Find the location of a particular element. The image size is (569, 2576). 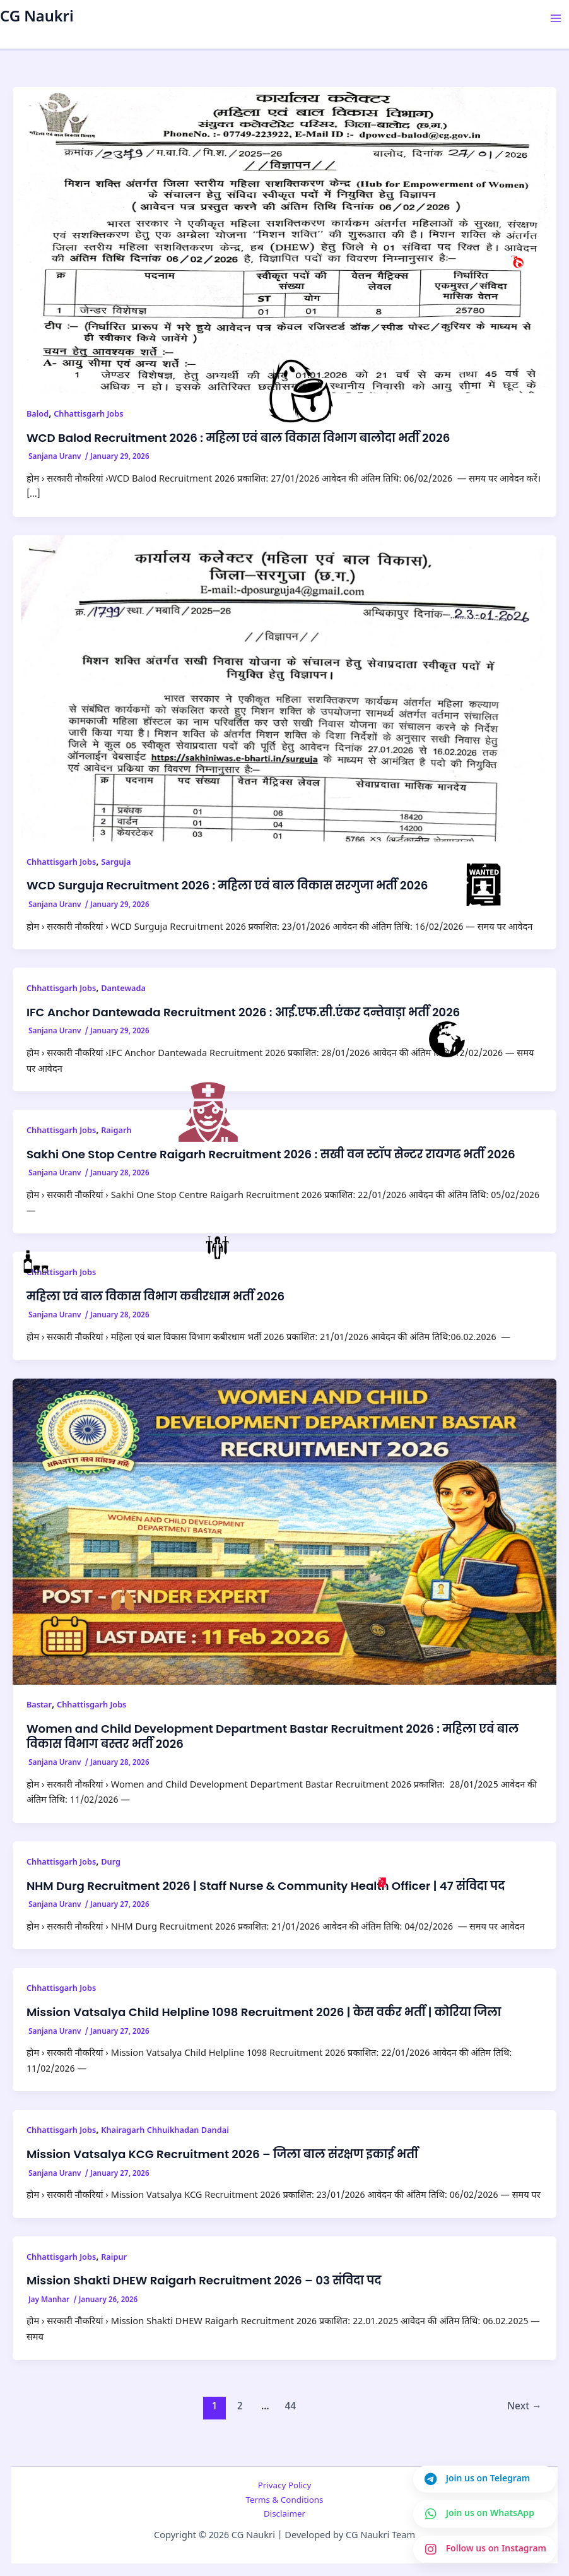

select a knight or warrior character class is located at coordinates (217, 1247).